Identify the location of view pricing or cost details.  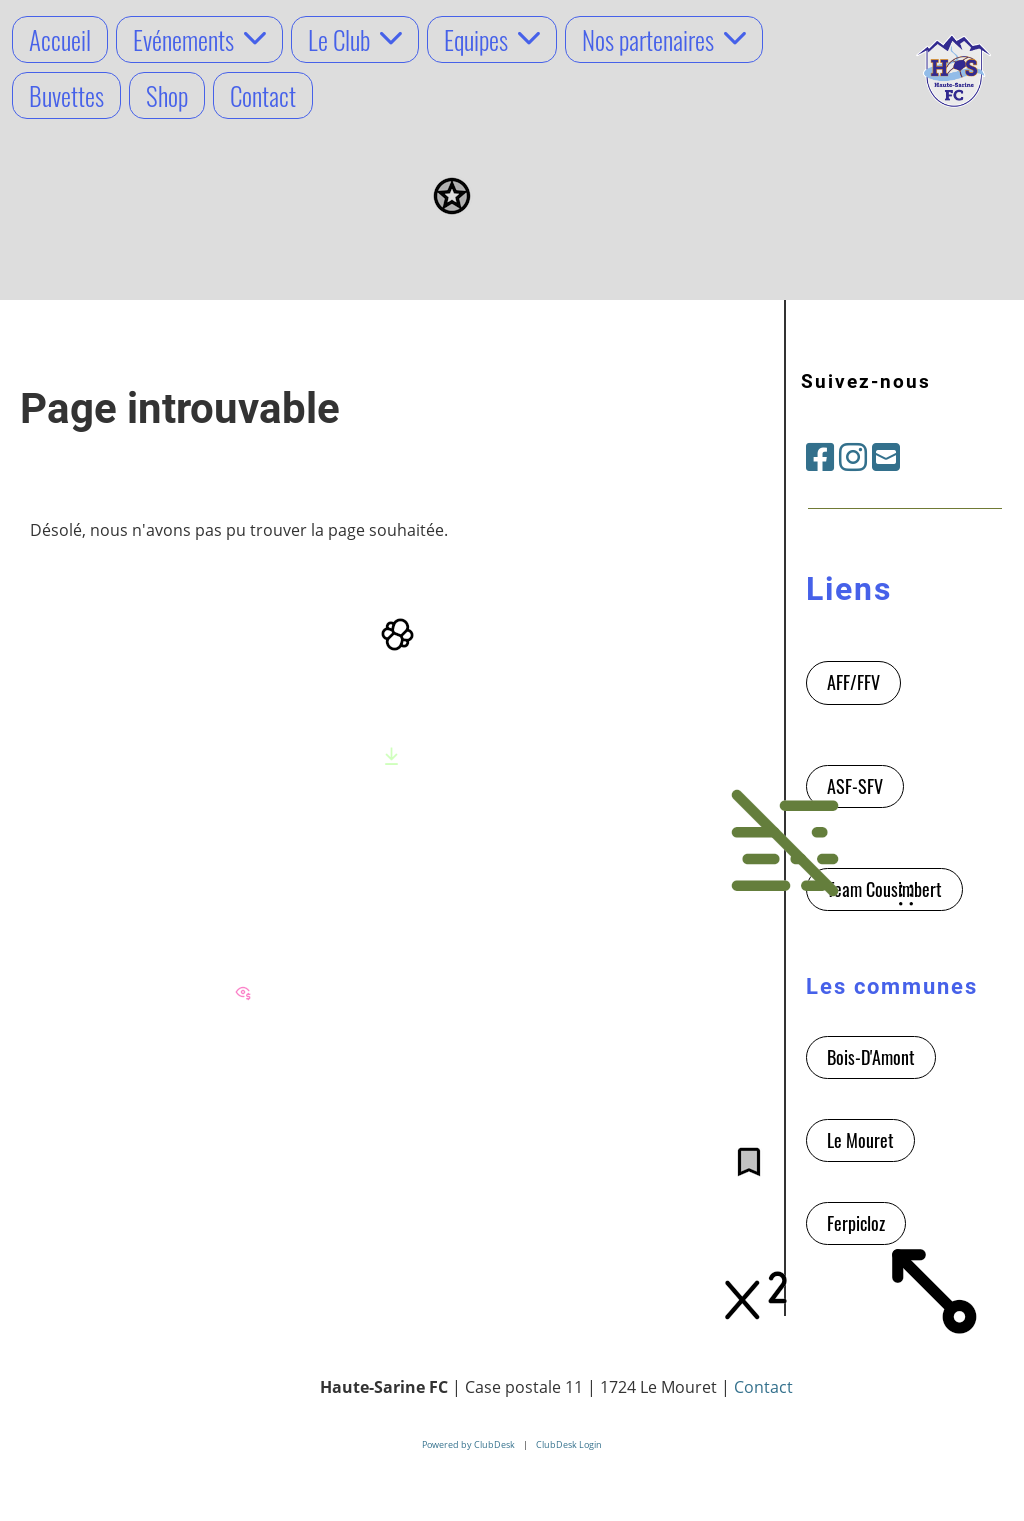
(243, 992).